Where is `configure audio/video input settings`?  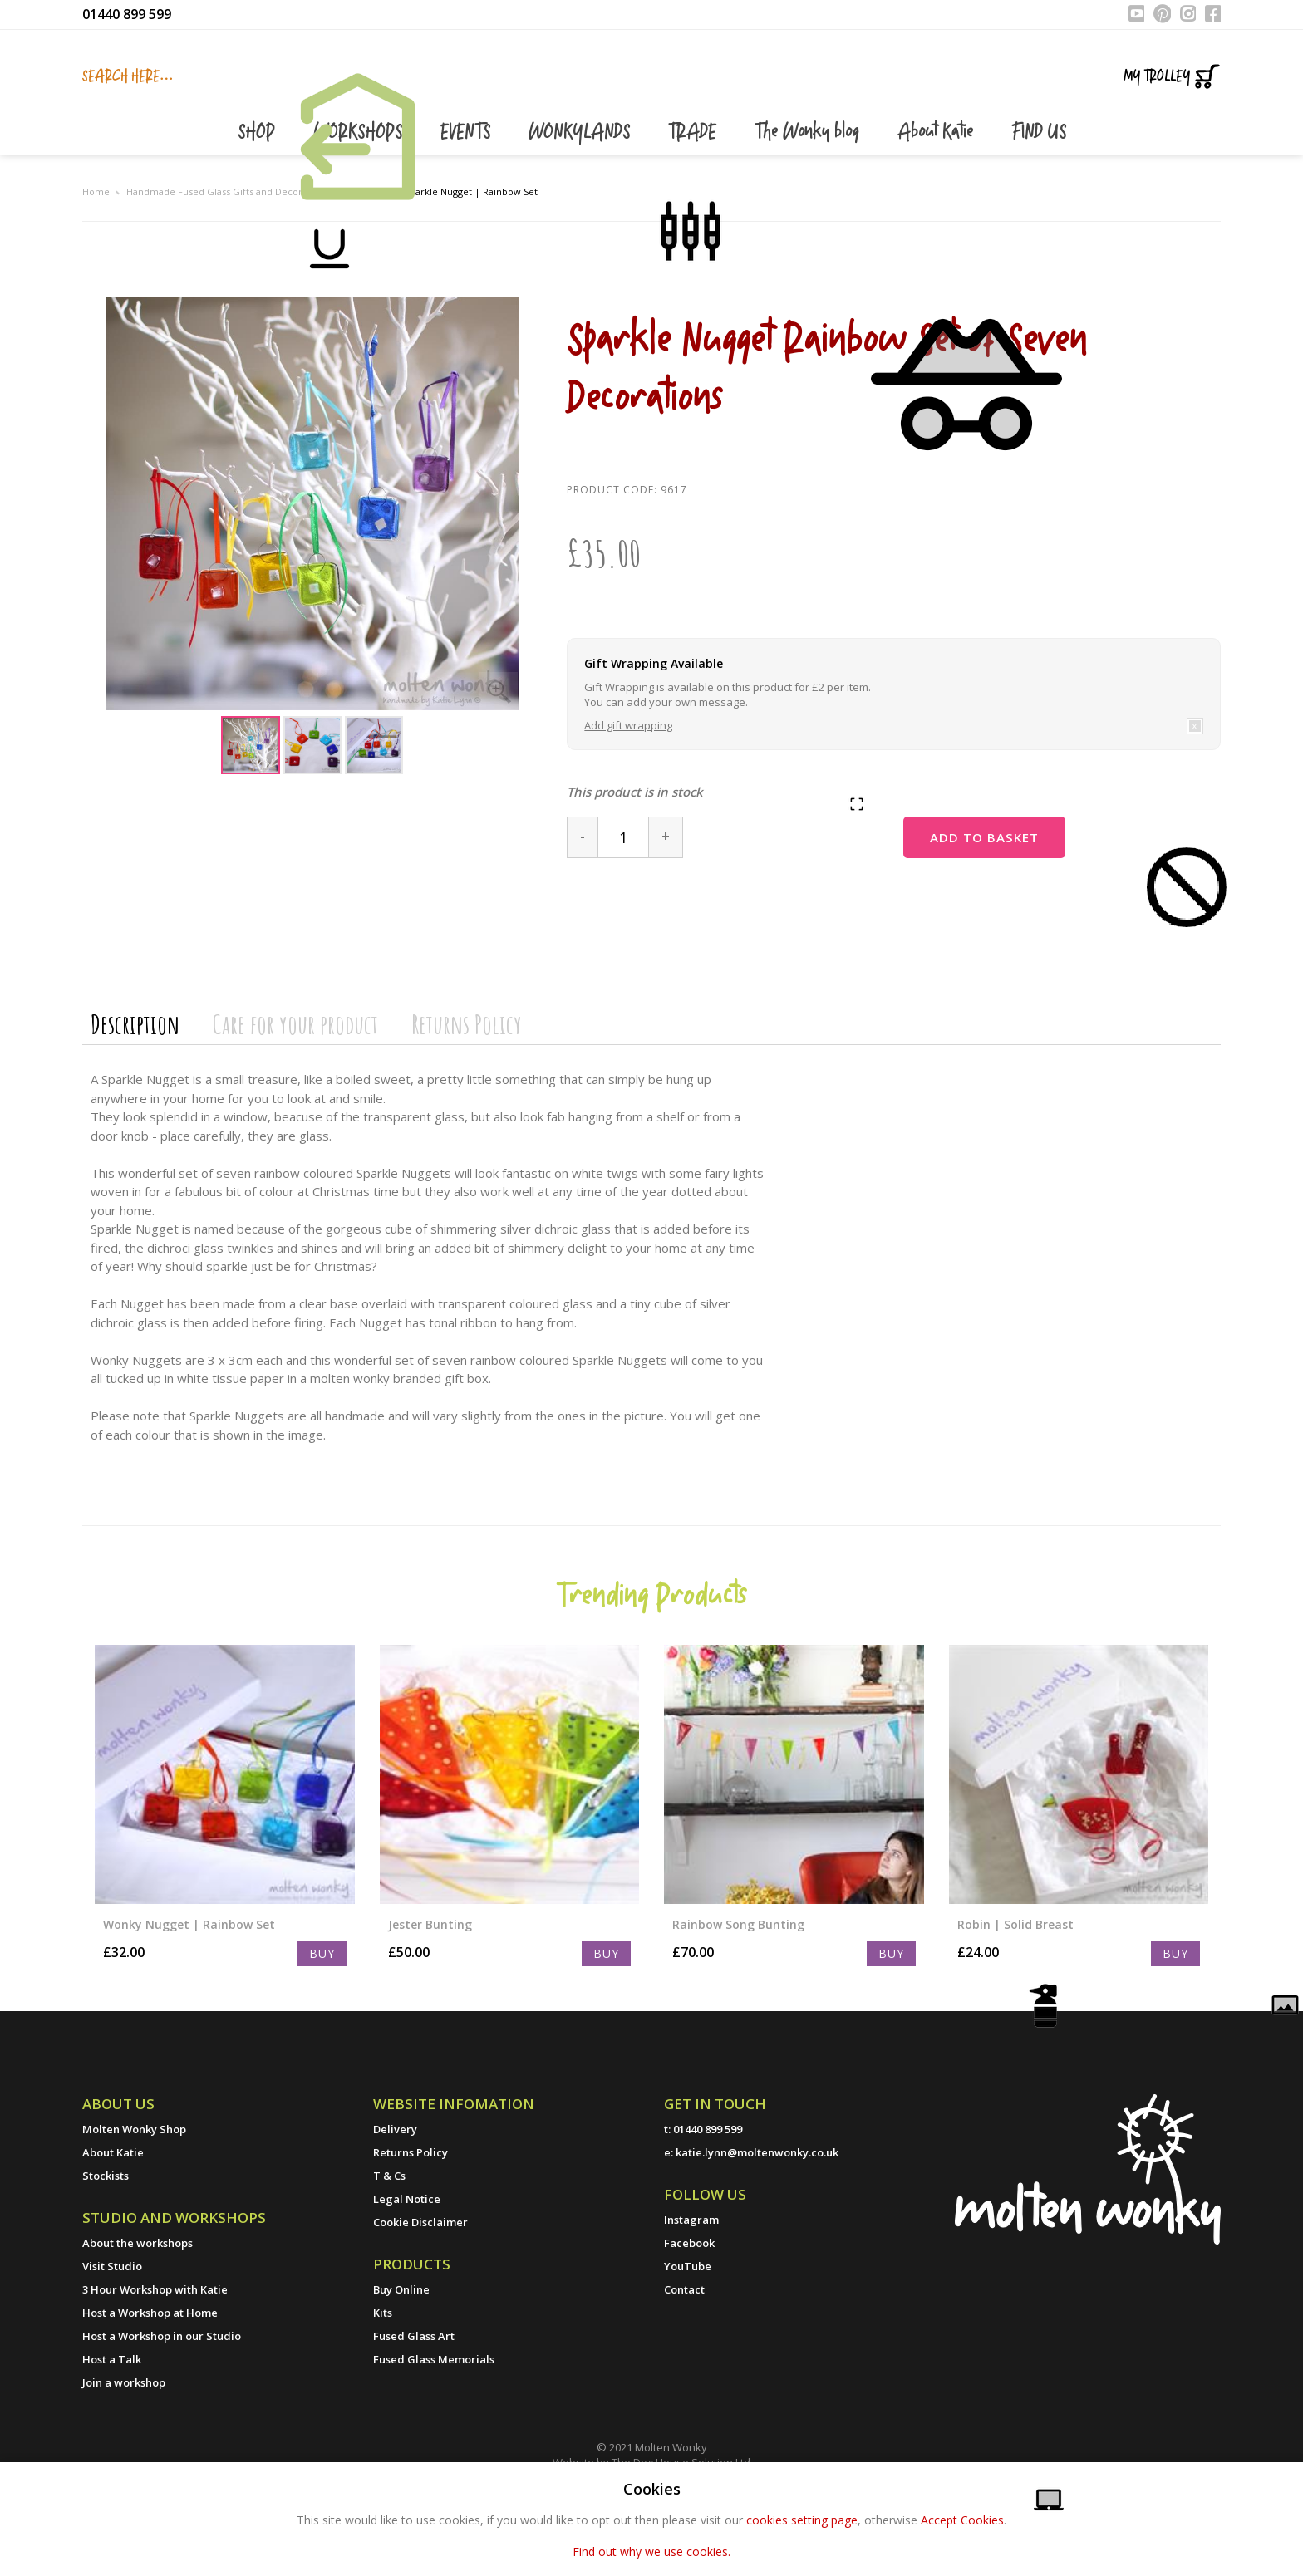 configure audio/video input settings is located at coordinates (691, 231).